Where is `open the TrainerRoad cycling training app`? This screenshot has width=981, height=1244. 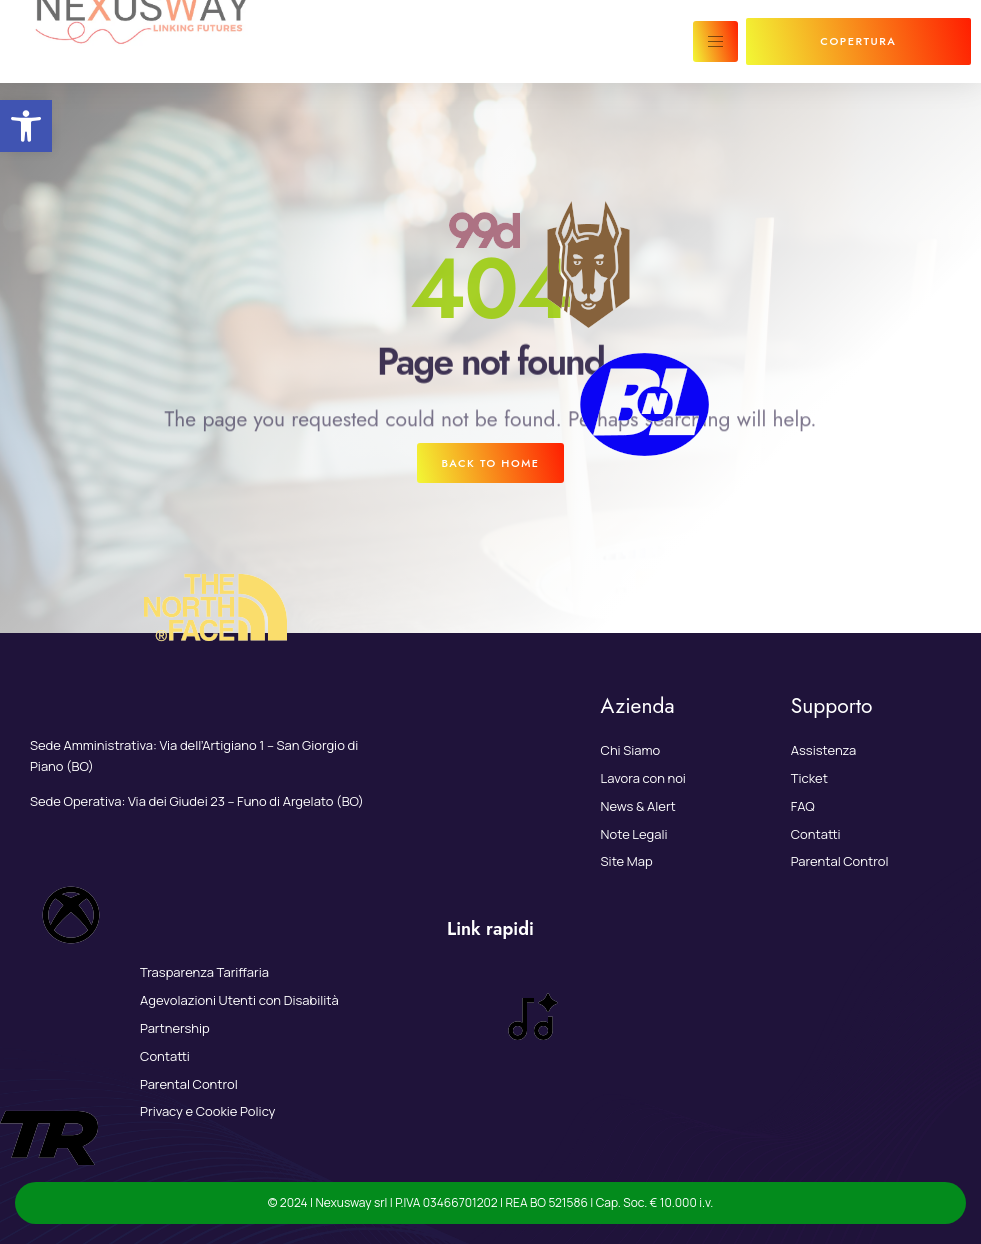 open the TrainerRoad cycling training app is located at coordinates (49, 1138).